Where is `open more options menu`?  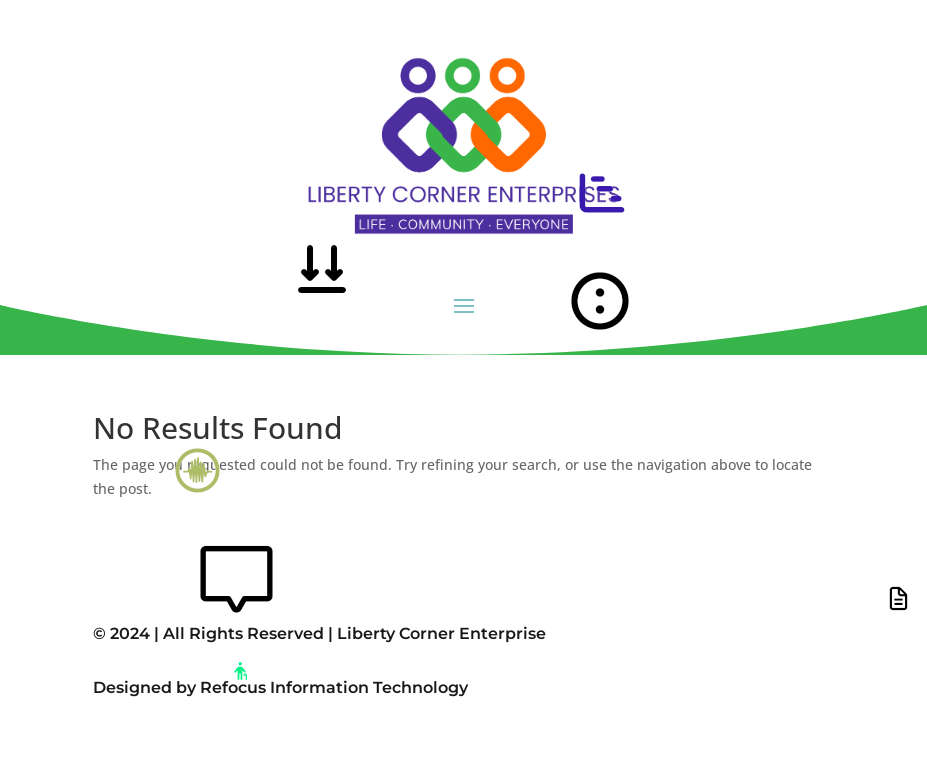
open more options menu is located at coordinates (600, 301).